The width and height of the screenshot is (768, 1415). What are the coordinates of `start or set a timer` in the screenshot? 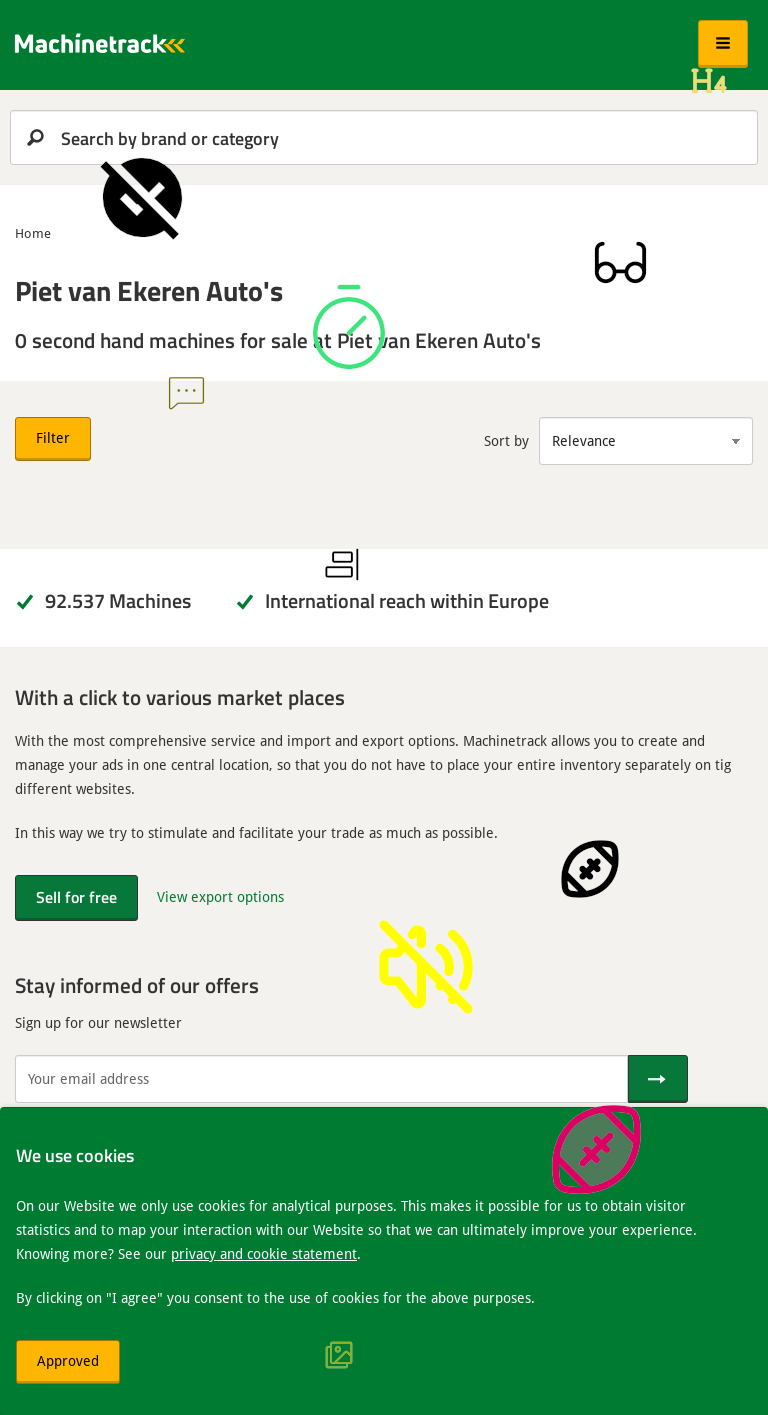 It's located at (349, 330).